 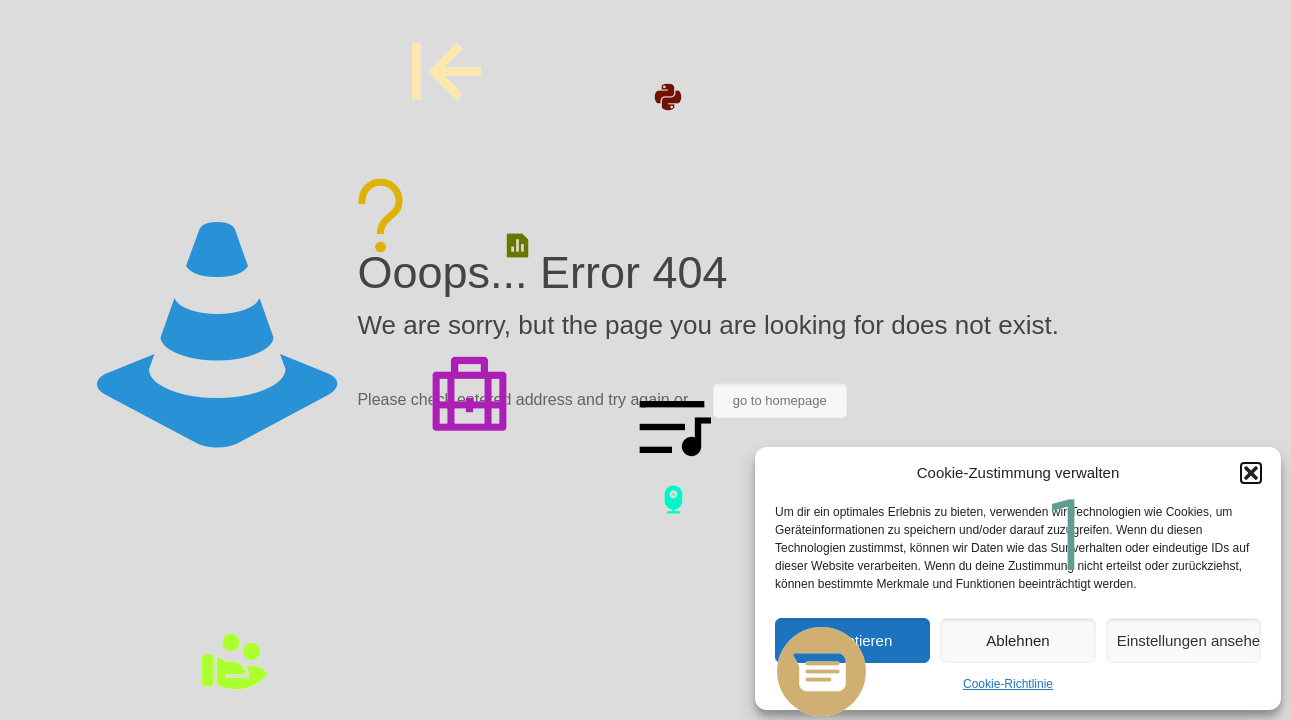 I want to click on enable webcam or video camera, so click(x=673, y=499).